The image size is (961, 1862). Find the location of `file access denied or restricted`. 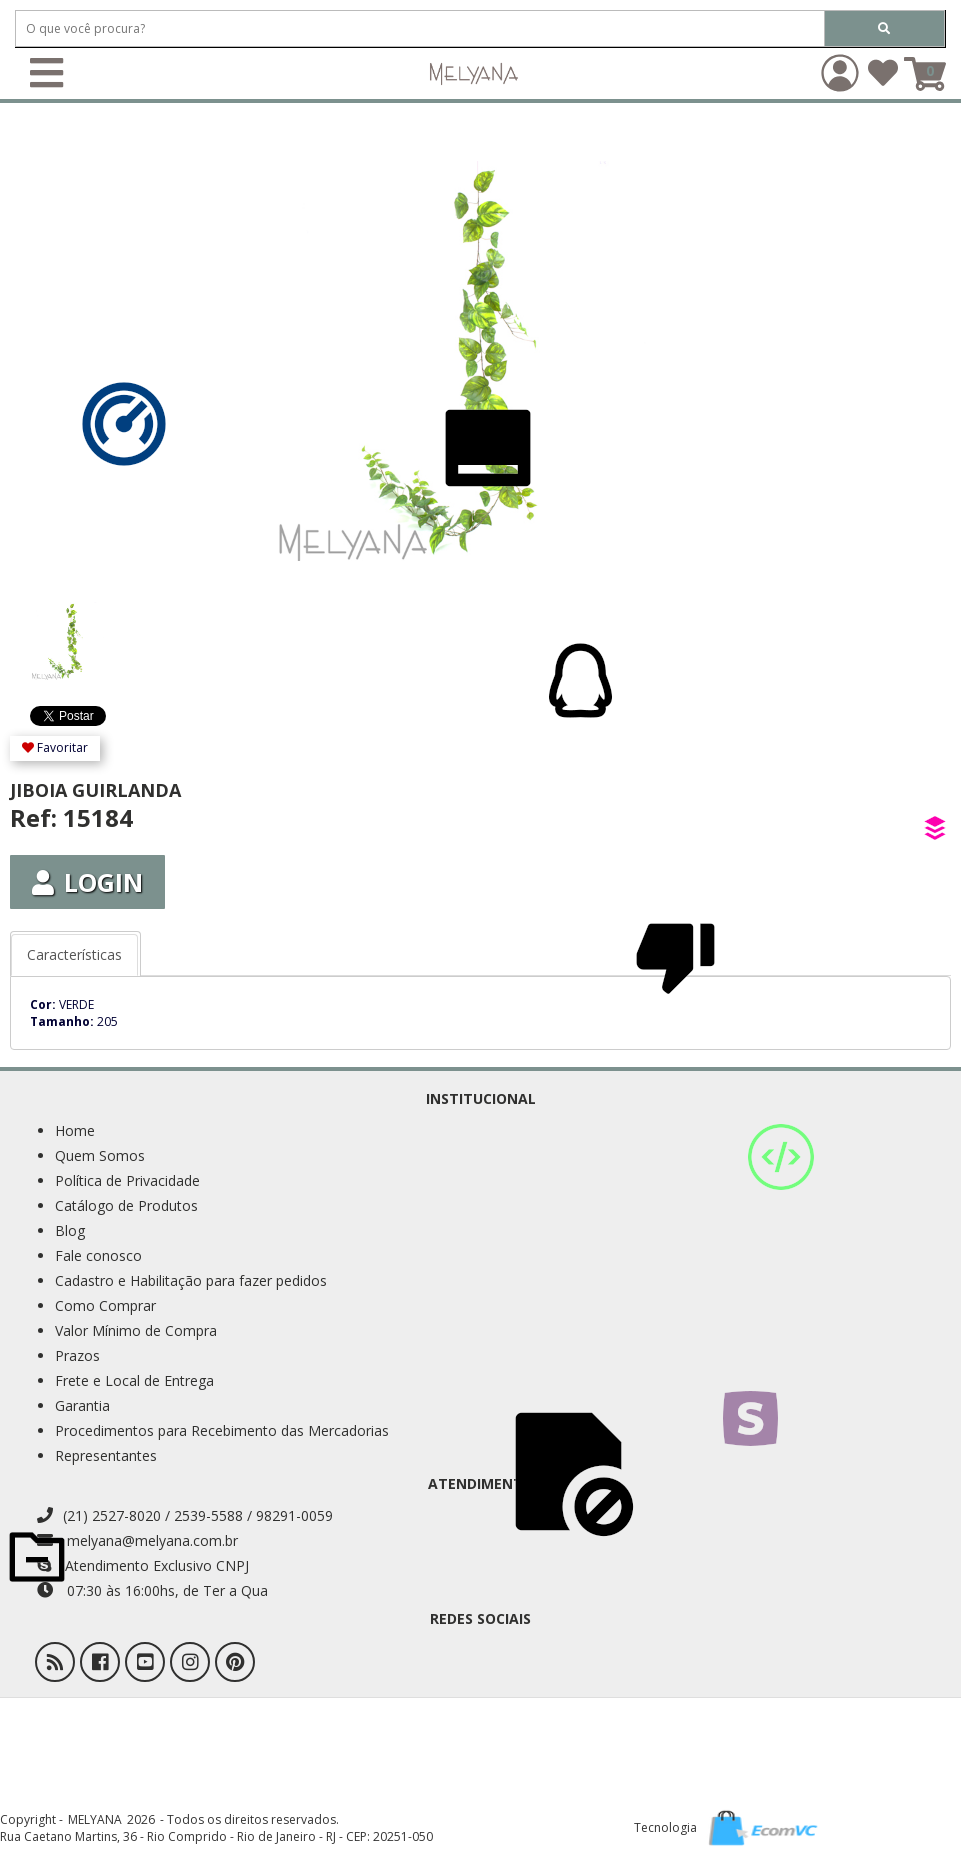

file access denied or restricted is located at coordinates (568, 1471).